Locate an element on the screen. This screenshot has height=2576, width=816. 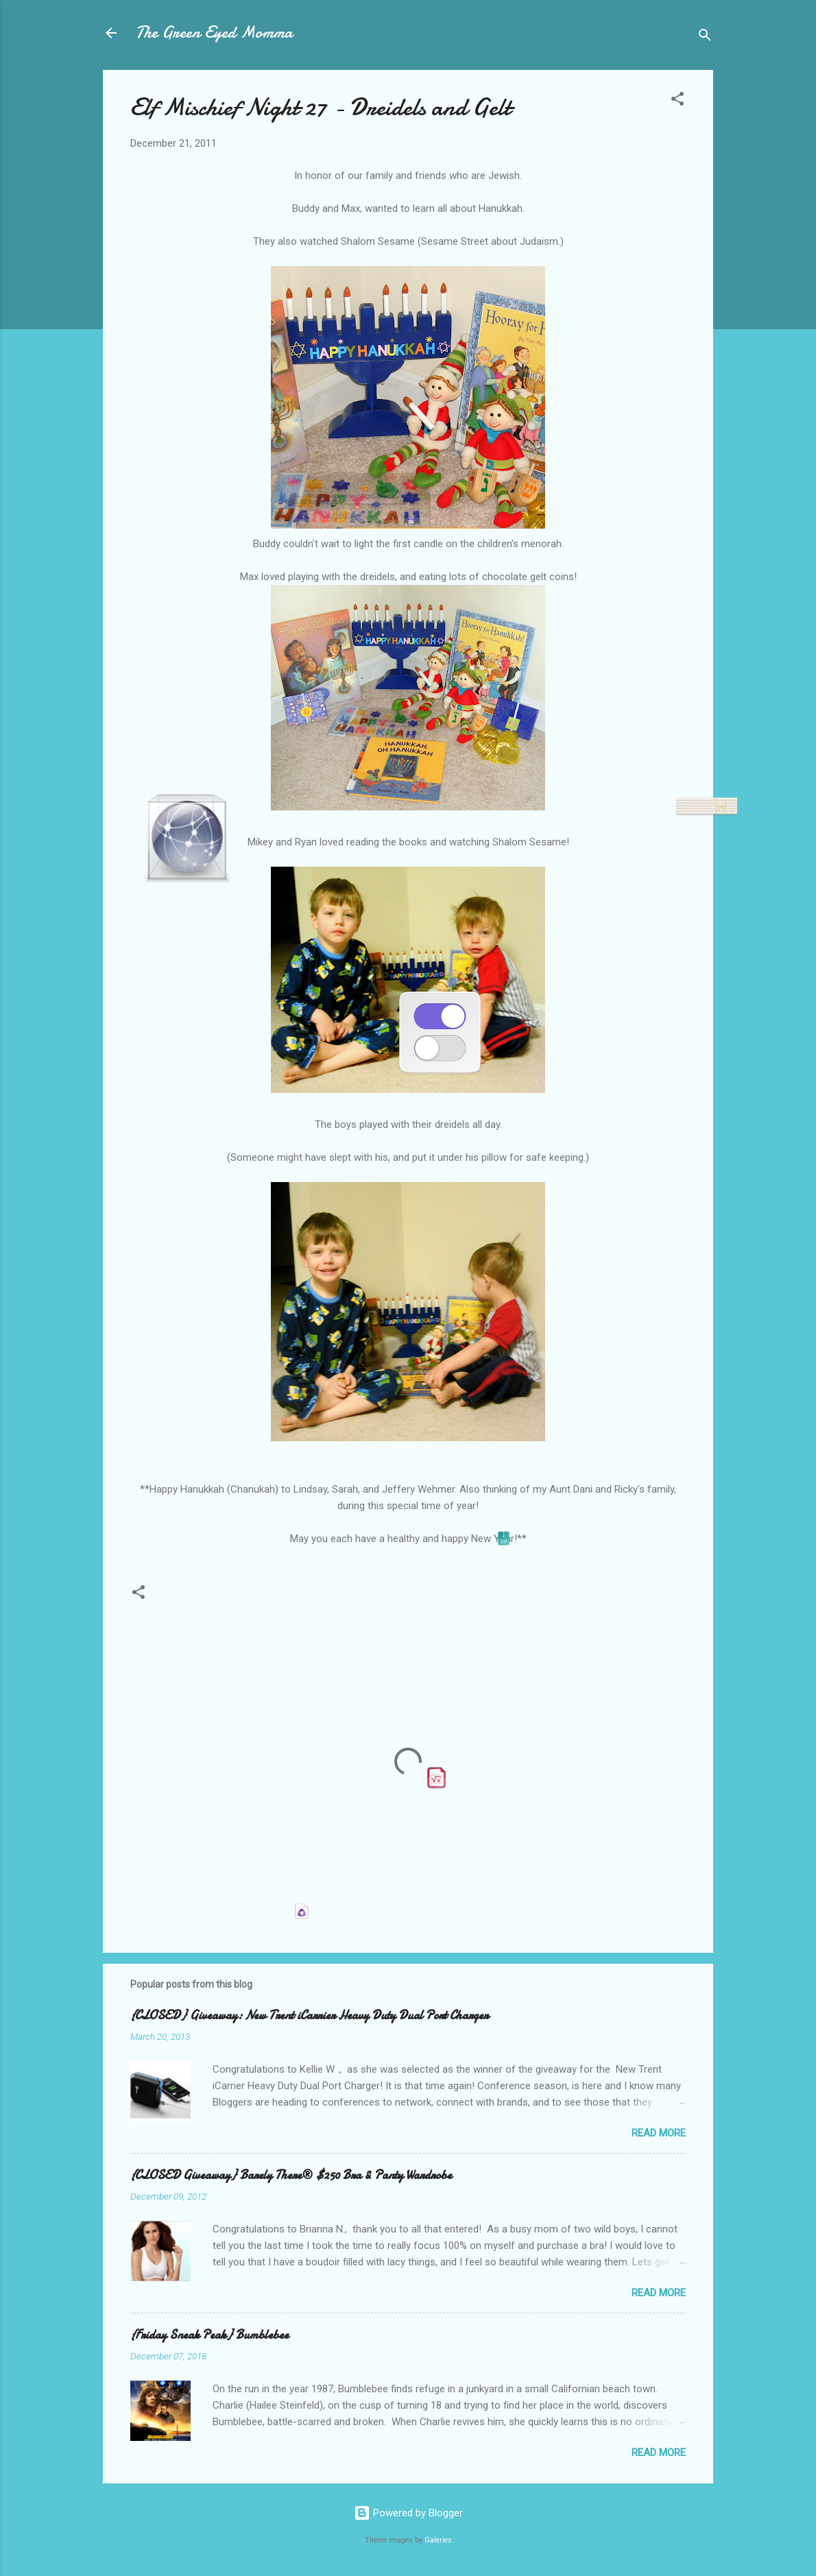
a meson build system configuration file is located at coordinates (302, 1911).